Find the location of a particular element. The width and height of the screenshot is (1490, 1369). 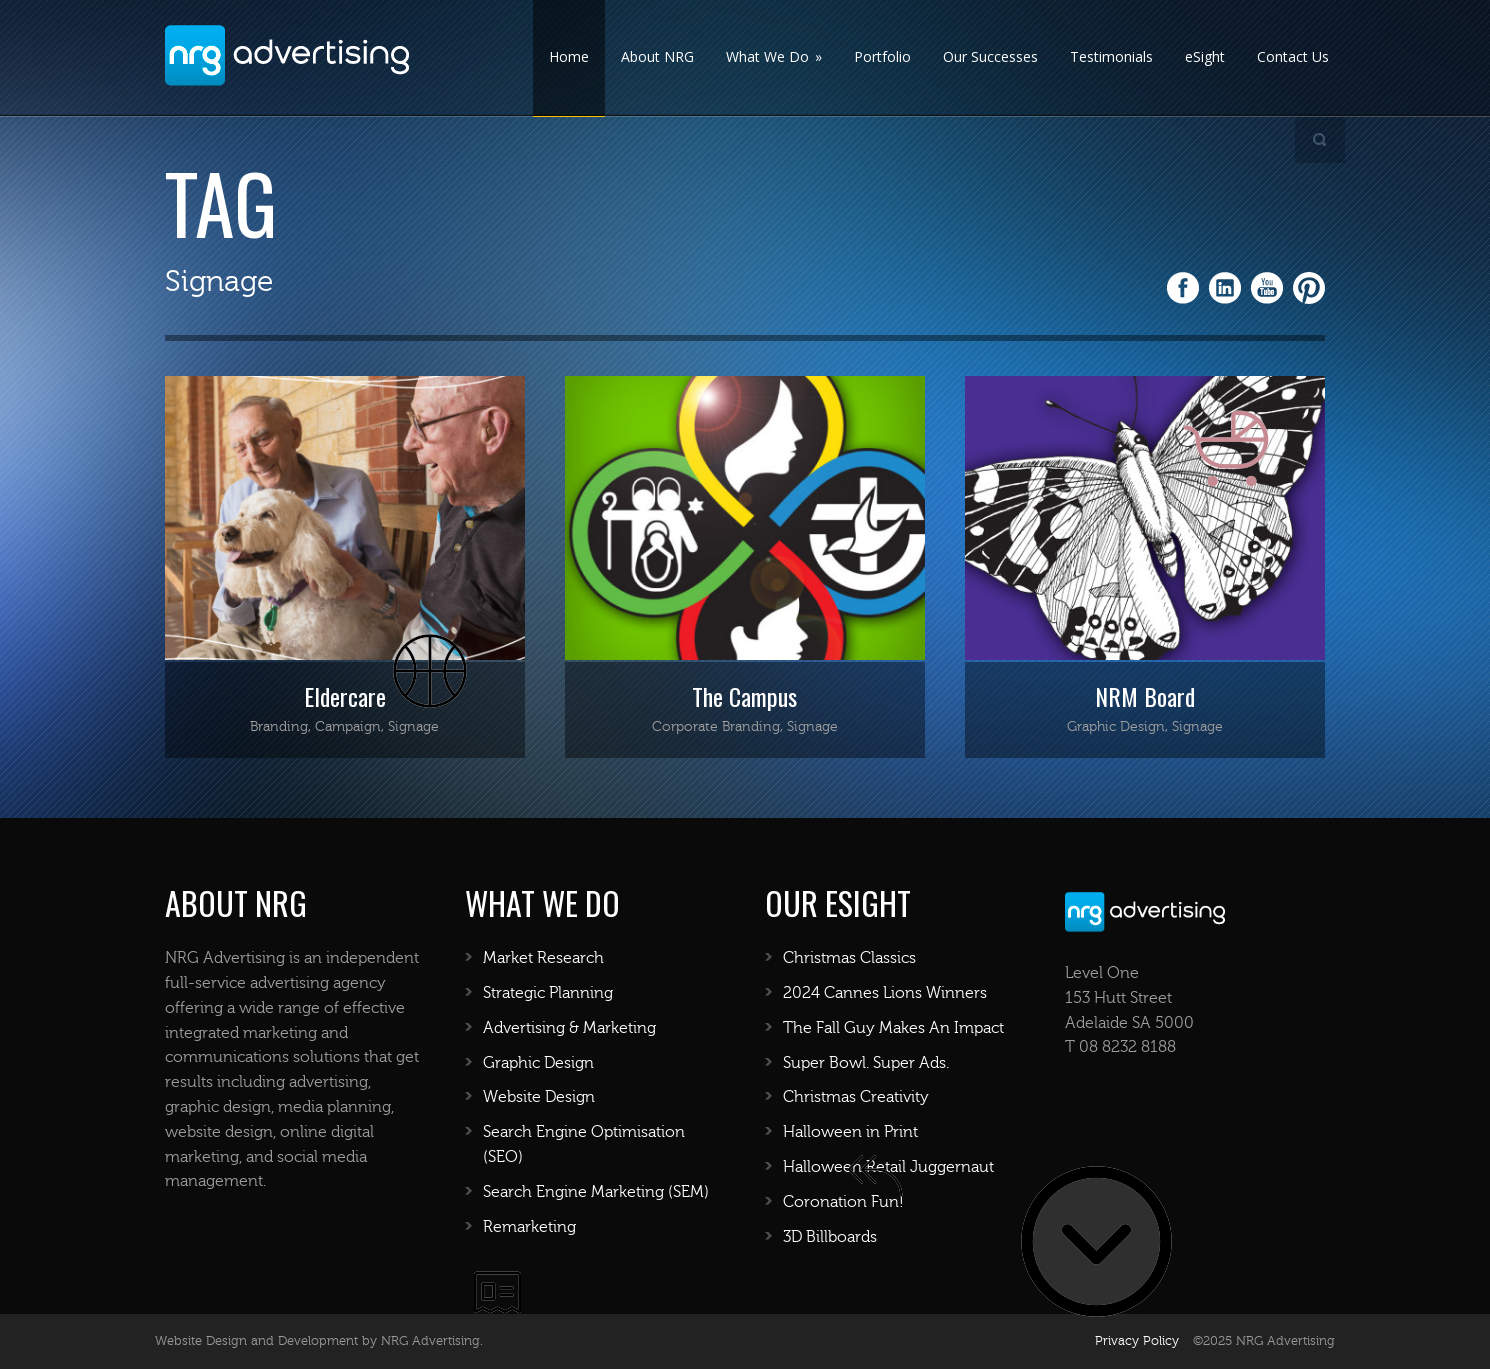

access sports or basketball-related content is located at coordinates (430, 671).